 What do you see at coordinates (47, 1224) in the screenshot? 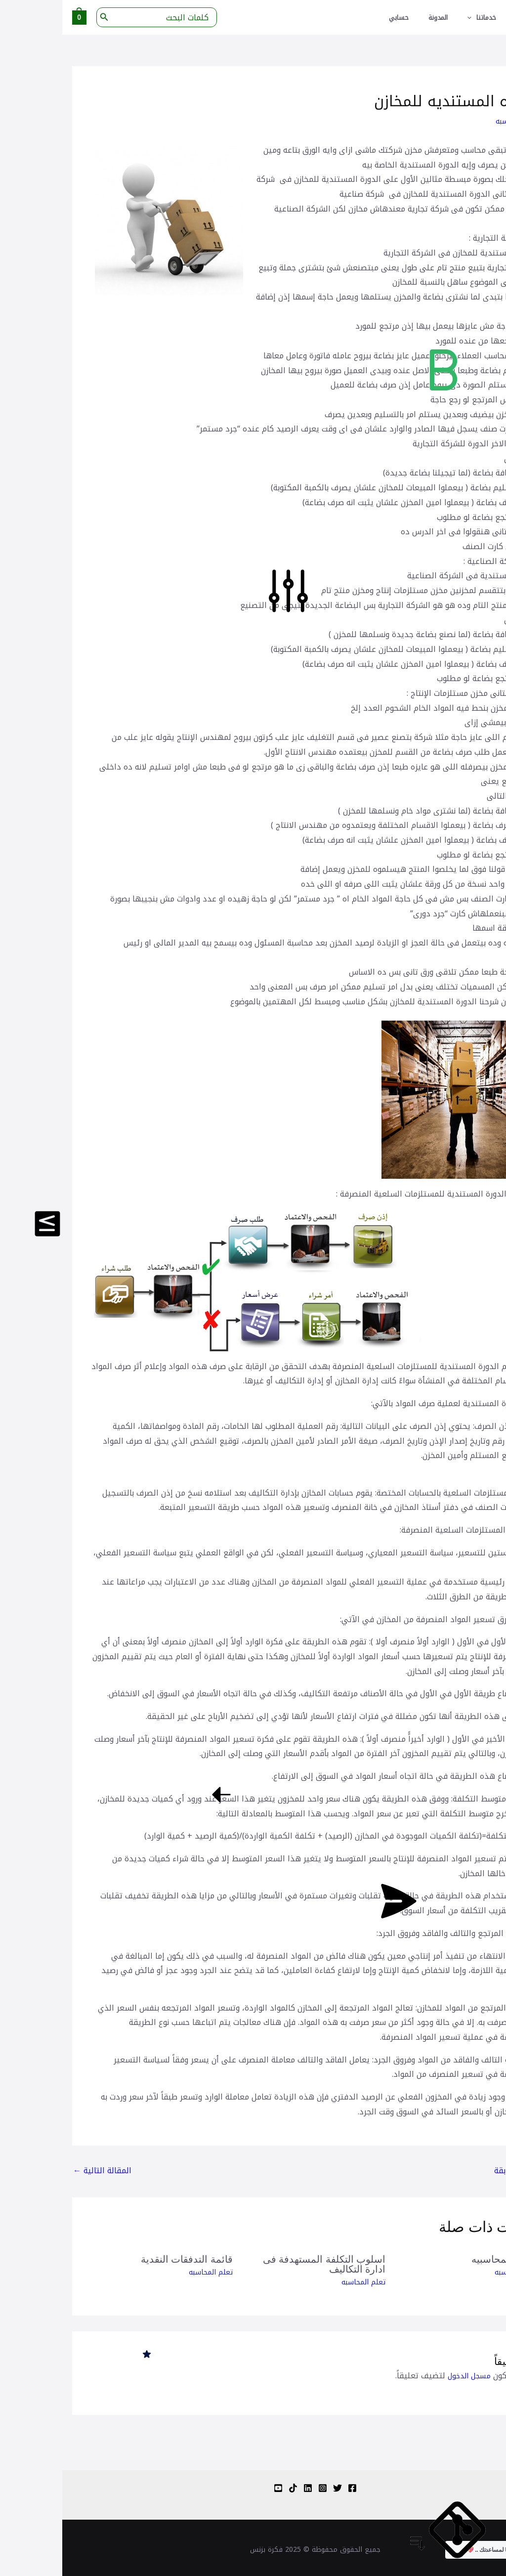
I see `less than or equal to comparison operator` at bounding box center [47, 1224].